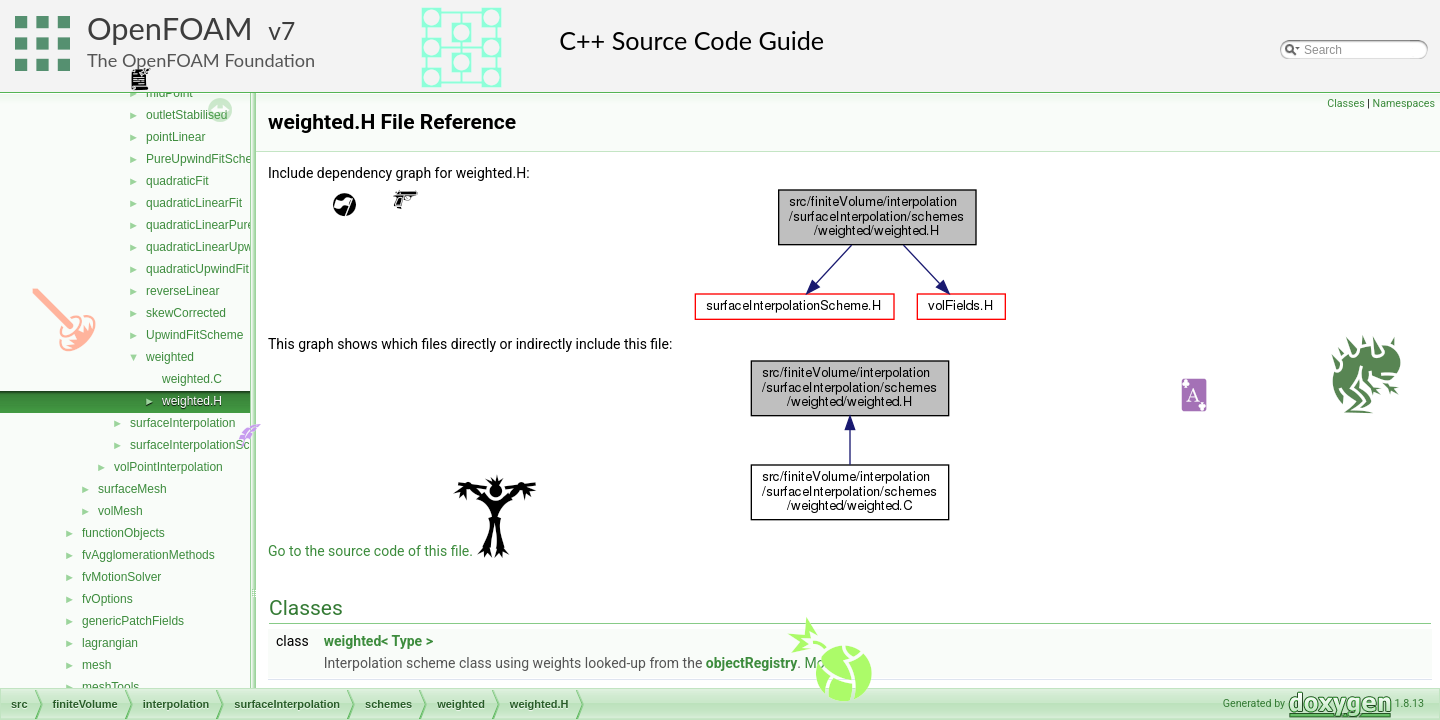  Describe the element at coordinates (140, 79) in the screenshot. I see `pin or mark an important note` at that location.